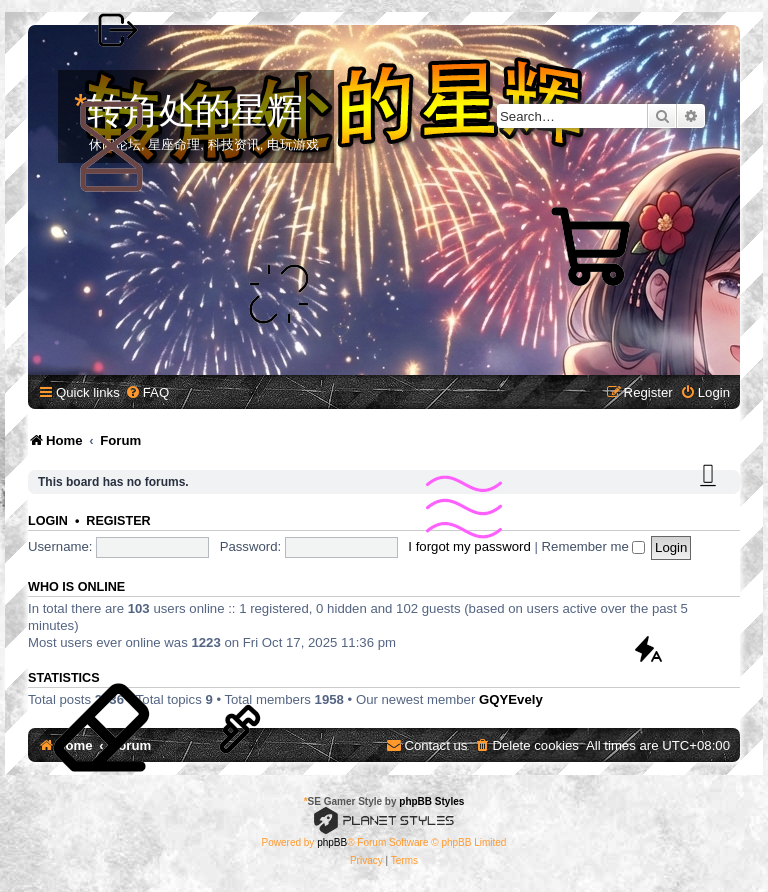 The width and height of the screenshot is (768, 892). I want to click on enable auto-flash mode for camera, so click(648, 650).